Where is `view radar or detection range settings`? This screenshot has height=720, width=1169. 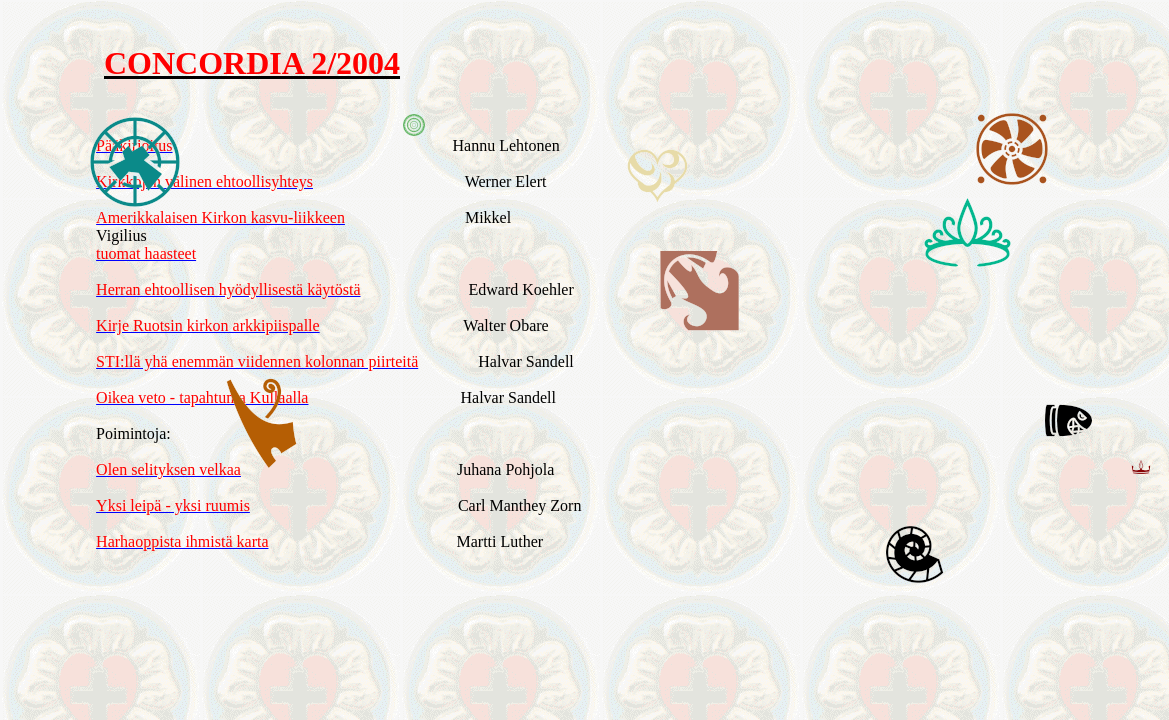
view radar or detection range settings is located at coordinates (135, 162).